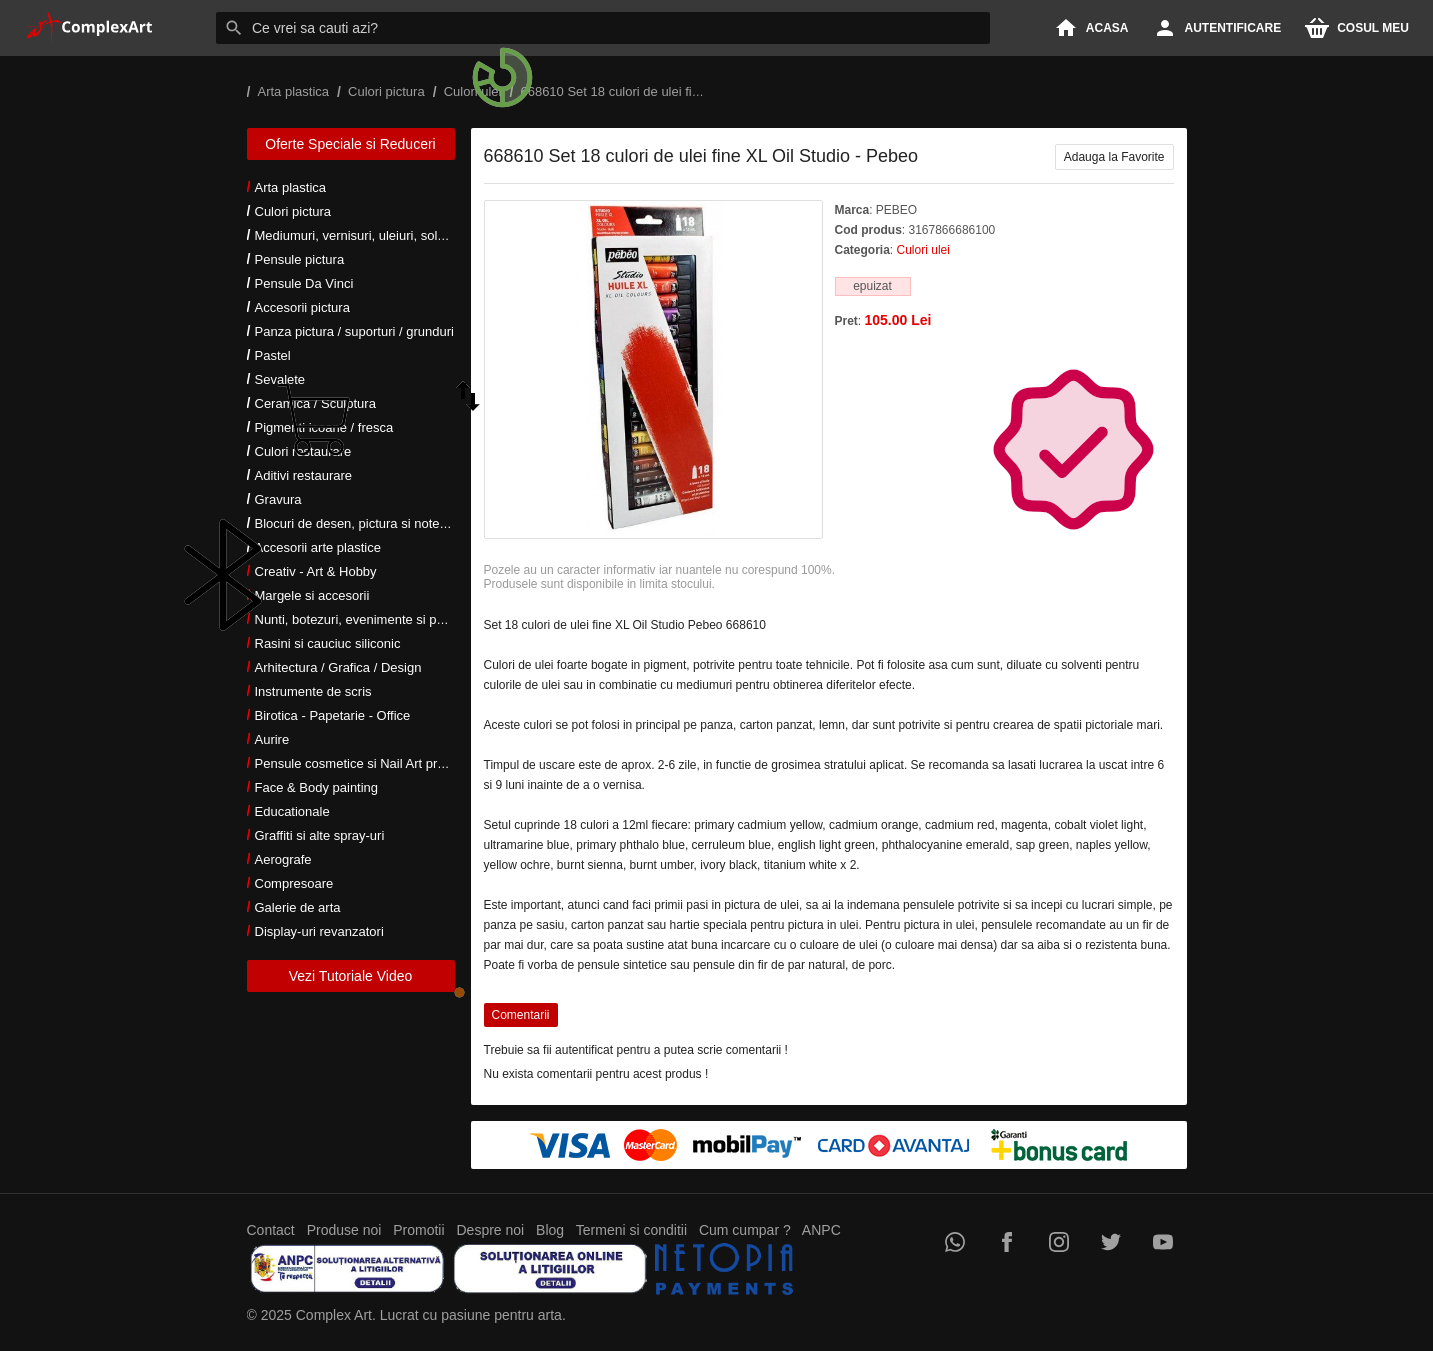 Image resolution: width=1433 pixels, height=1351 pixels. I want to click on view analytics breakdown, so click(502, 77).